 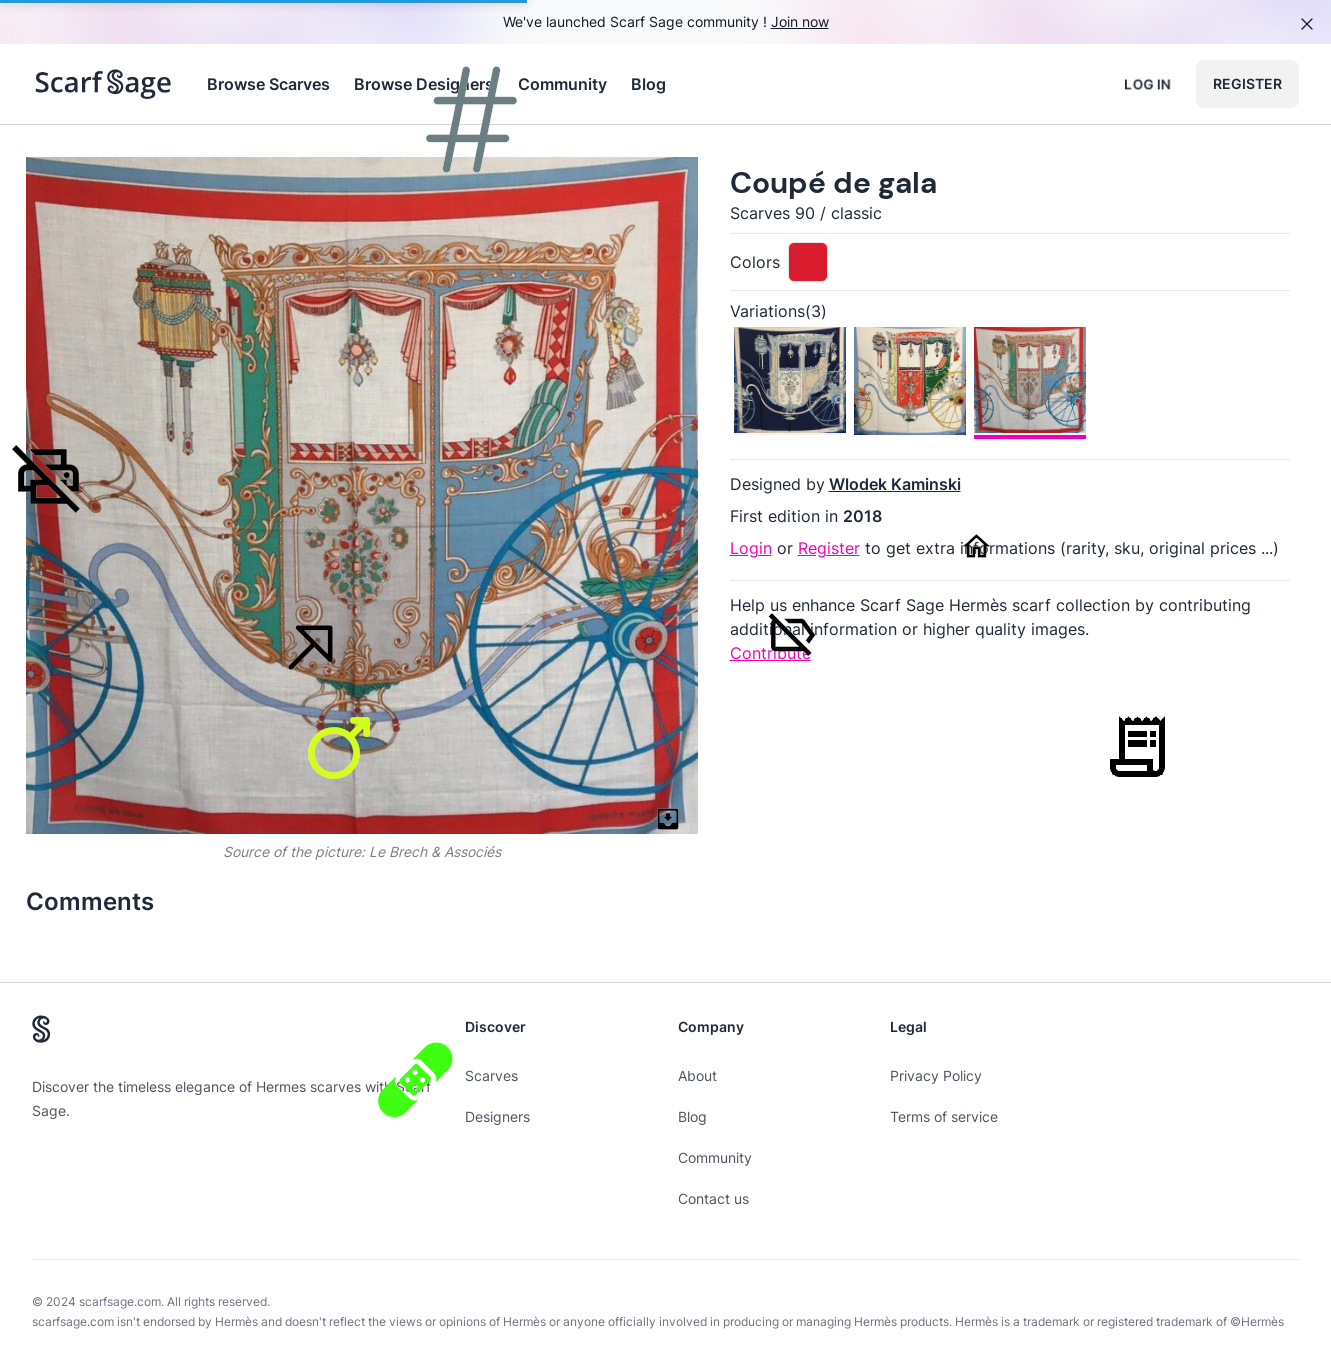 I want to click on remove a label or tag from an item, so click(x=792, y=635).